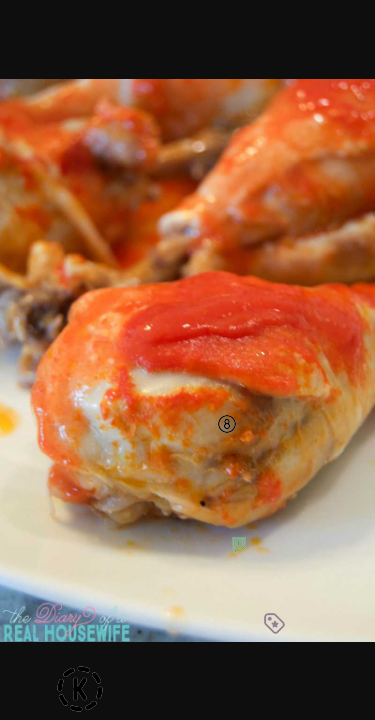  I want to click on indicates item number eight in a list or sequence, so click(227, 424).